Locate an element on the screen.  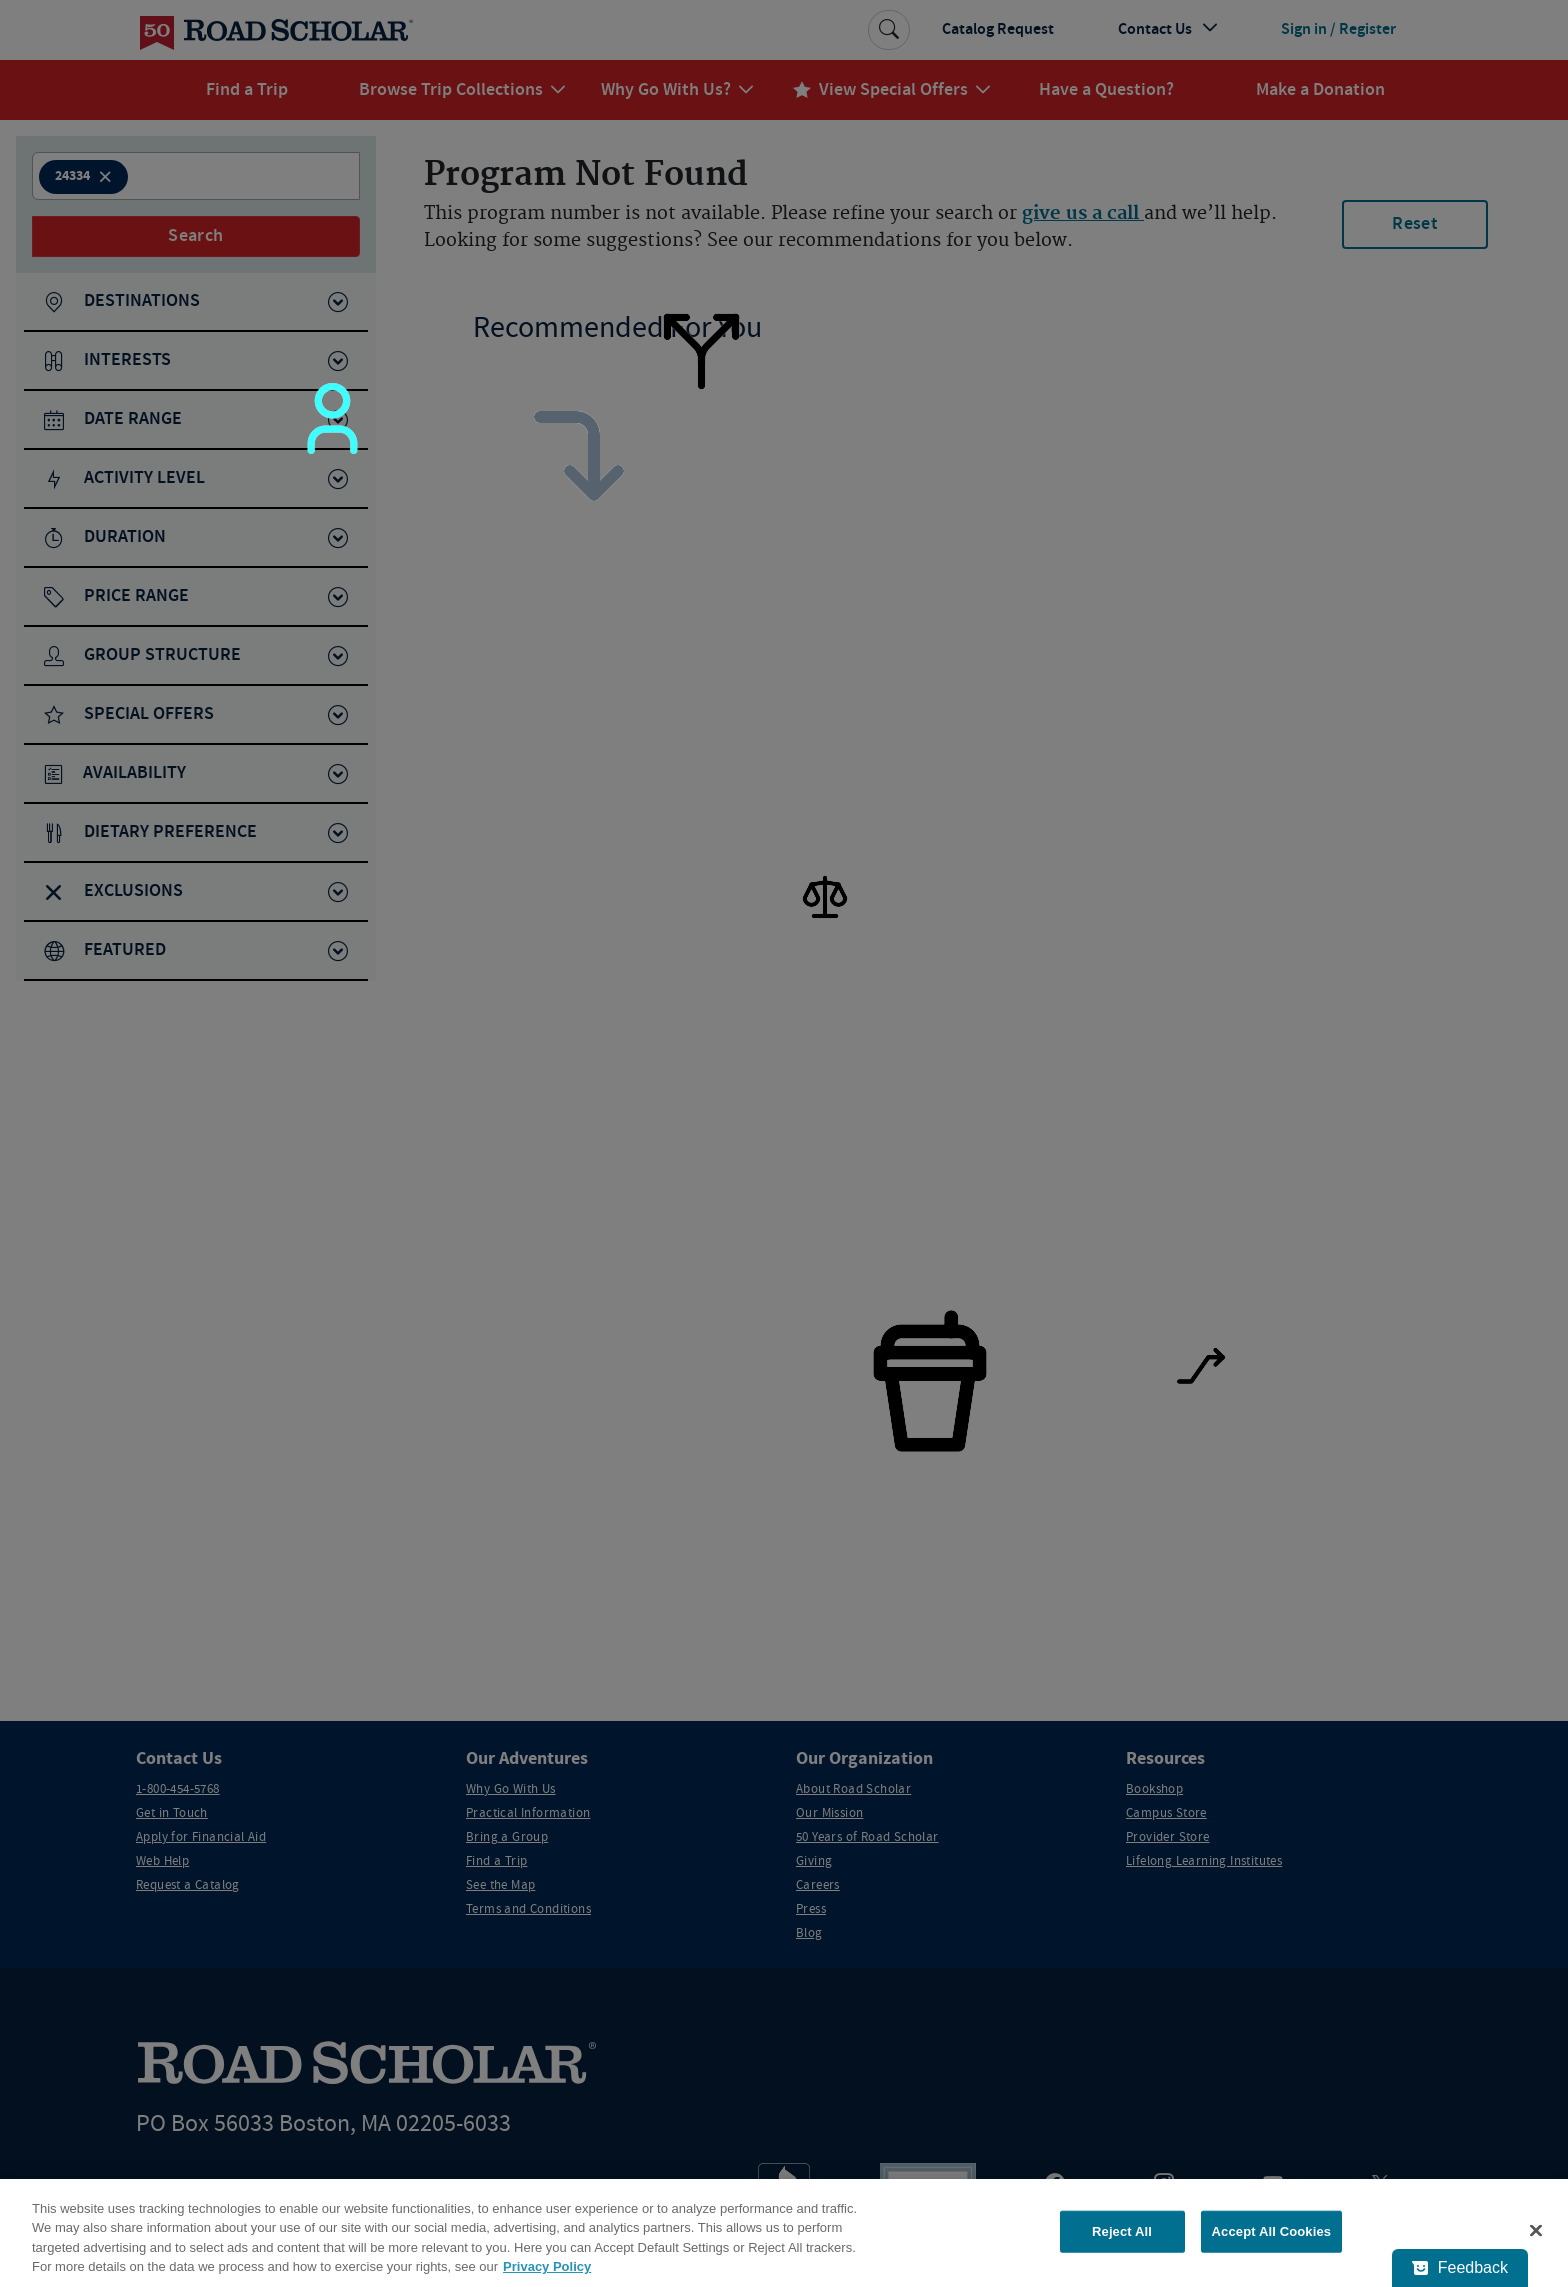
access comparison or weighing features is located at coordinates (825, 898).